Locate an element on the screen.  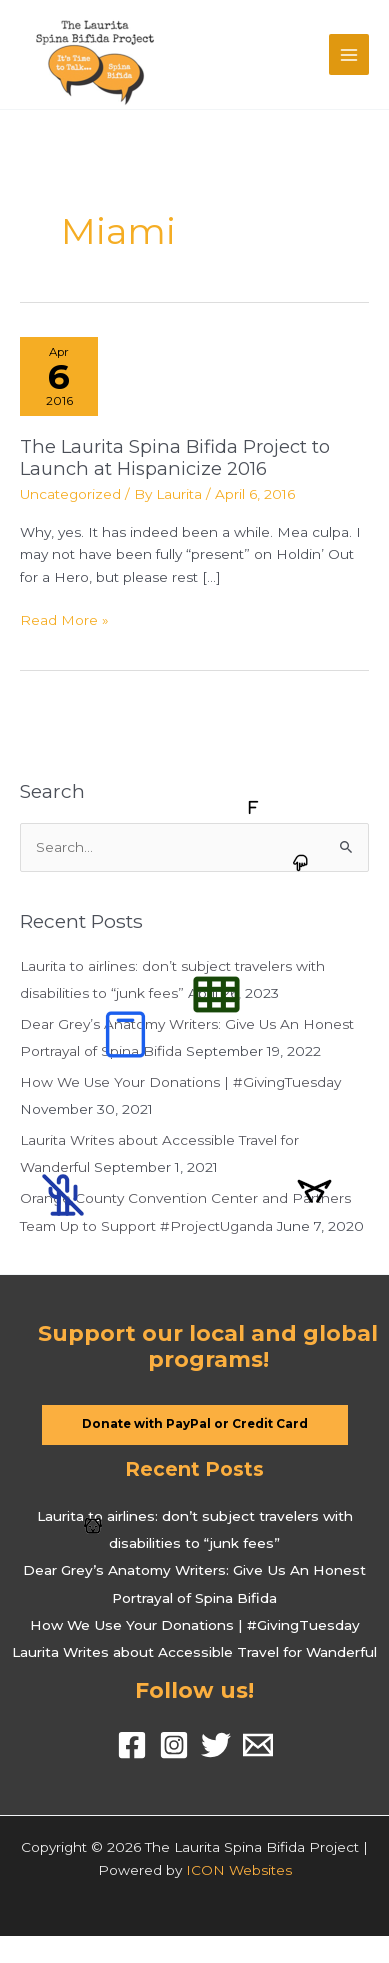
open app grid or launcher is located at coordinates (216, 994).